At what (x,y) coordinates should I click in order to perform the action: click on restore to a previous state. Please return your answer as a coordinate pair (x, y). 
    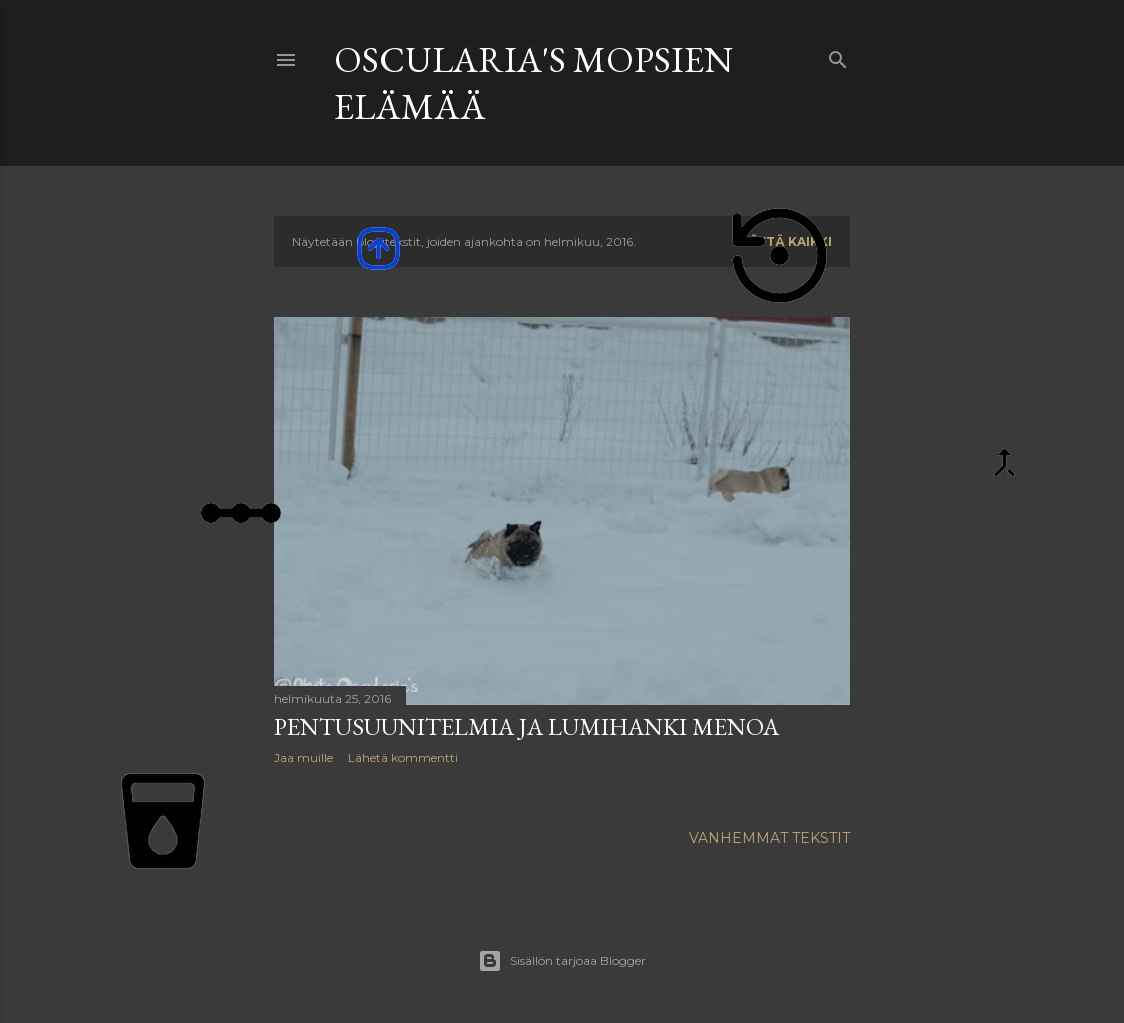
    Looking at the image, I should click on (779, 255).